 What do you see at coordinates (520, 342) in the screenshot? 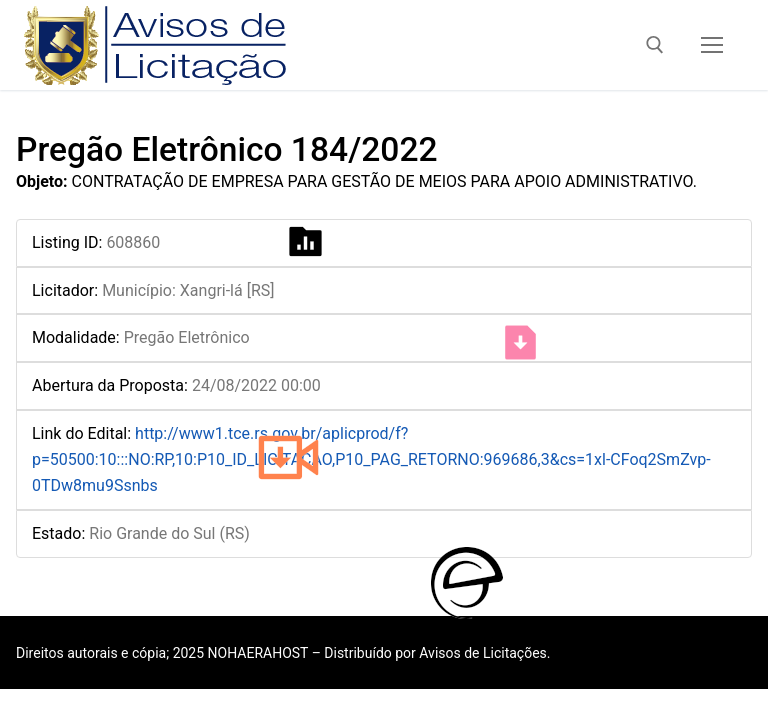
I see `download this file` at bounding box center [520, 342].